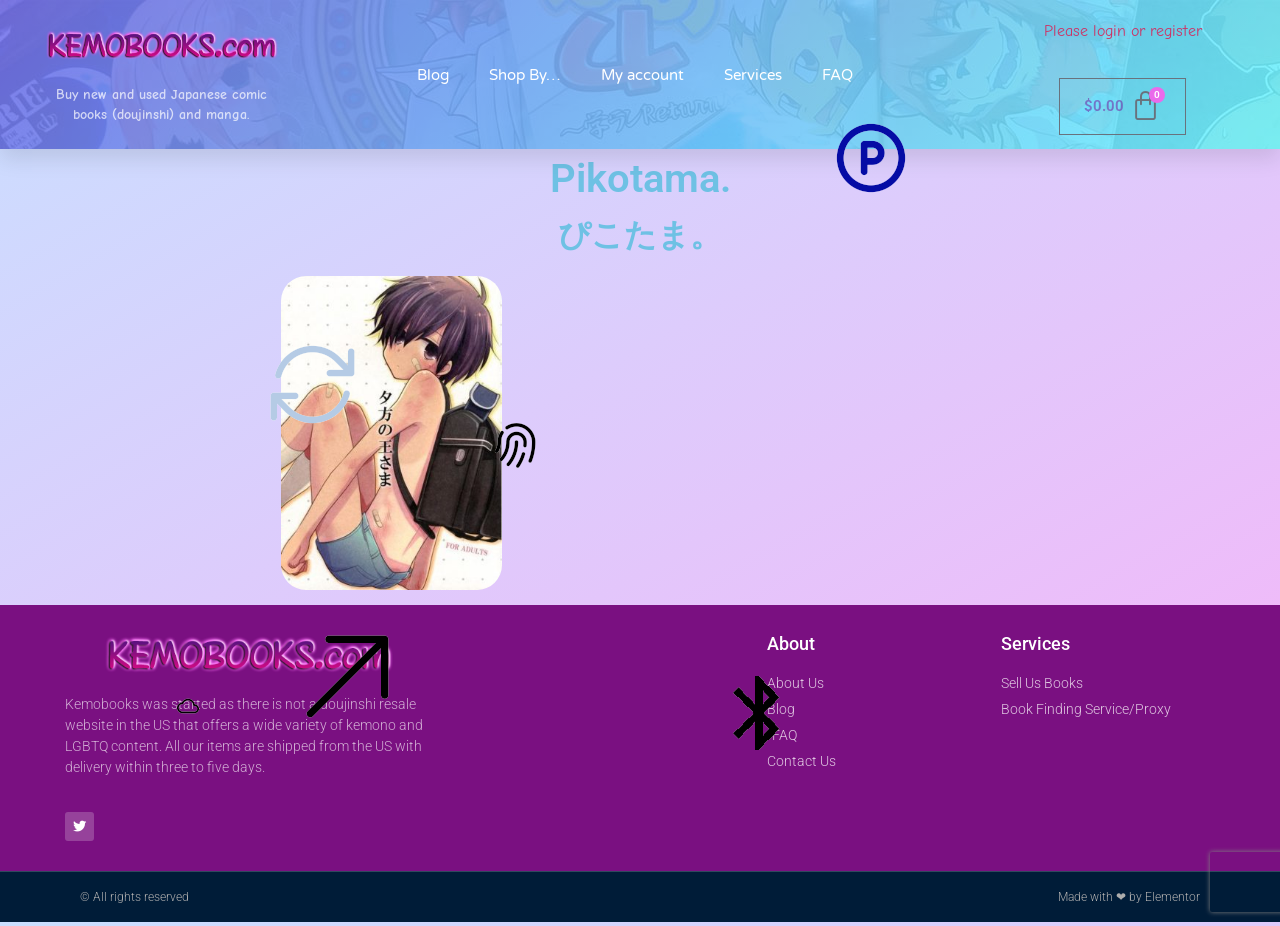  Describe the element at coordinates (188, 706) in the screenshot. I see `view current weather conditions` at that location.